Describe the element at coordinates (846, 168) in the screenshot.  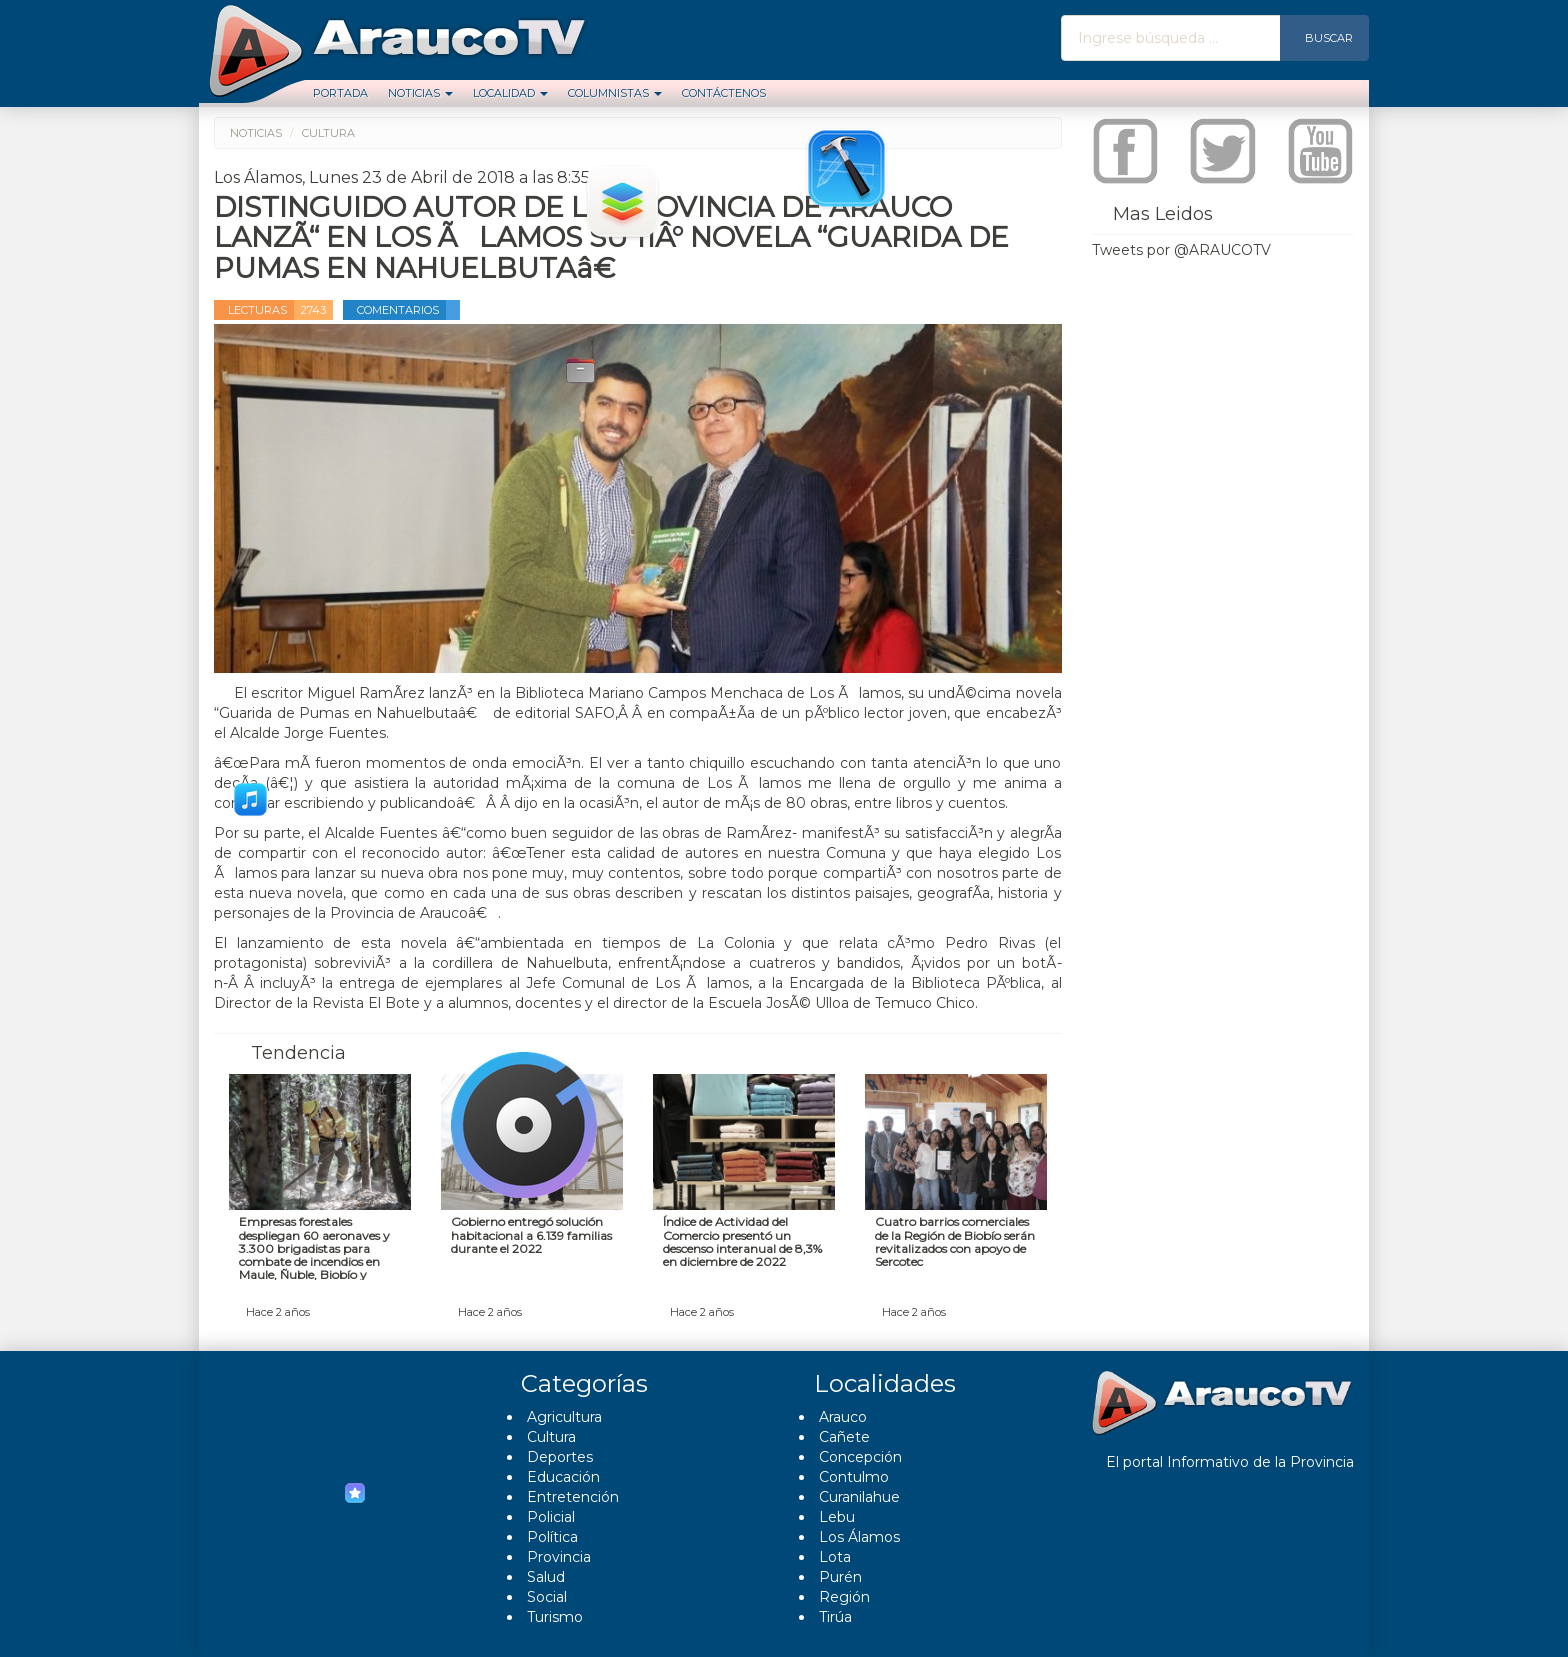
I see `open jockey media player app` at that location.